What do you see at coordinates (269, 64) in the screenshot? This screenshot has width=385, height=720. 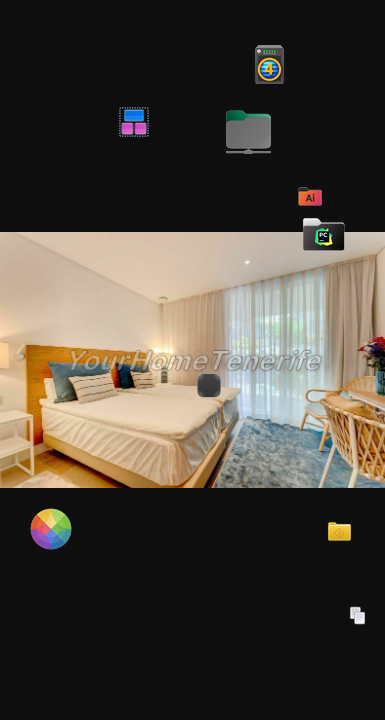 I see `access RAID 4 storage configuration` at bounding box center [269, 64].